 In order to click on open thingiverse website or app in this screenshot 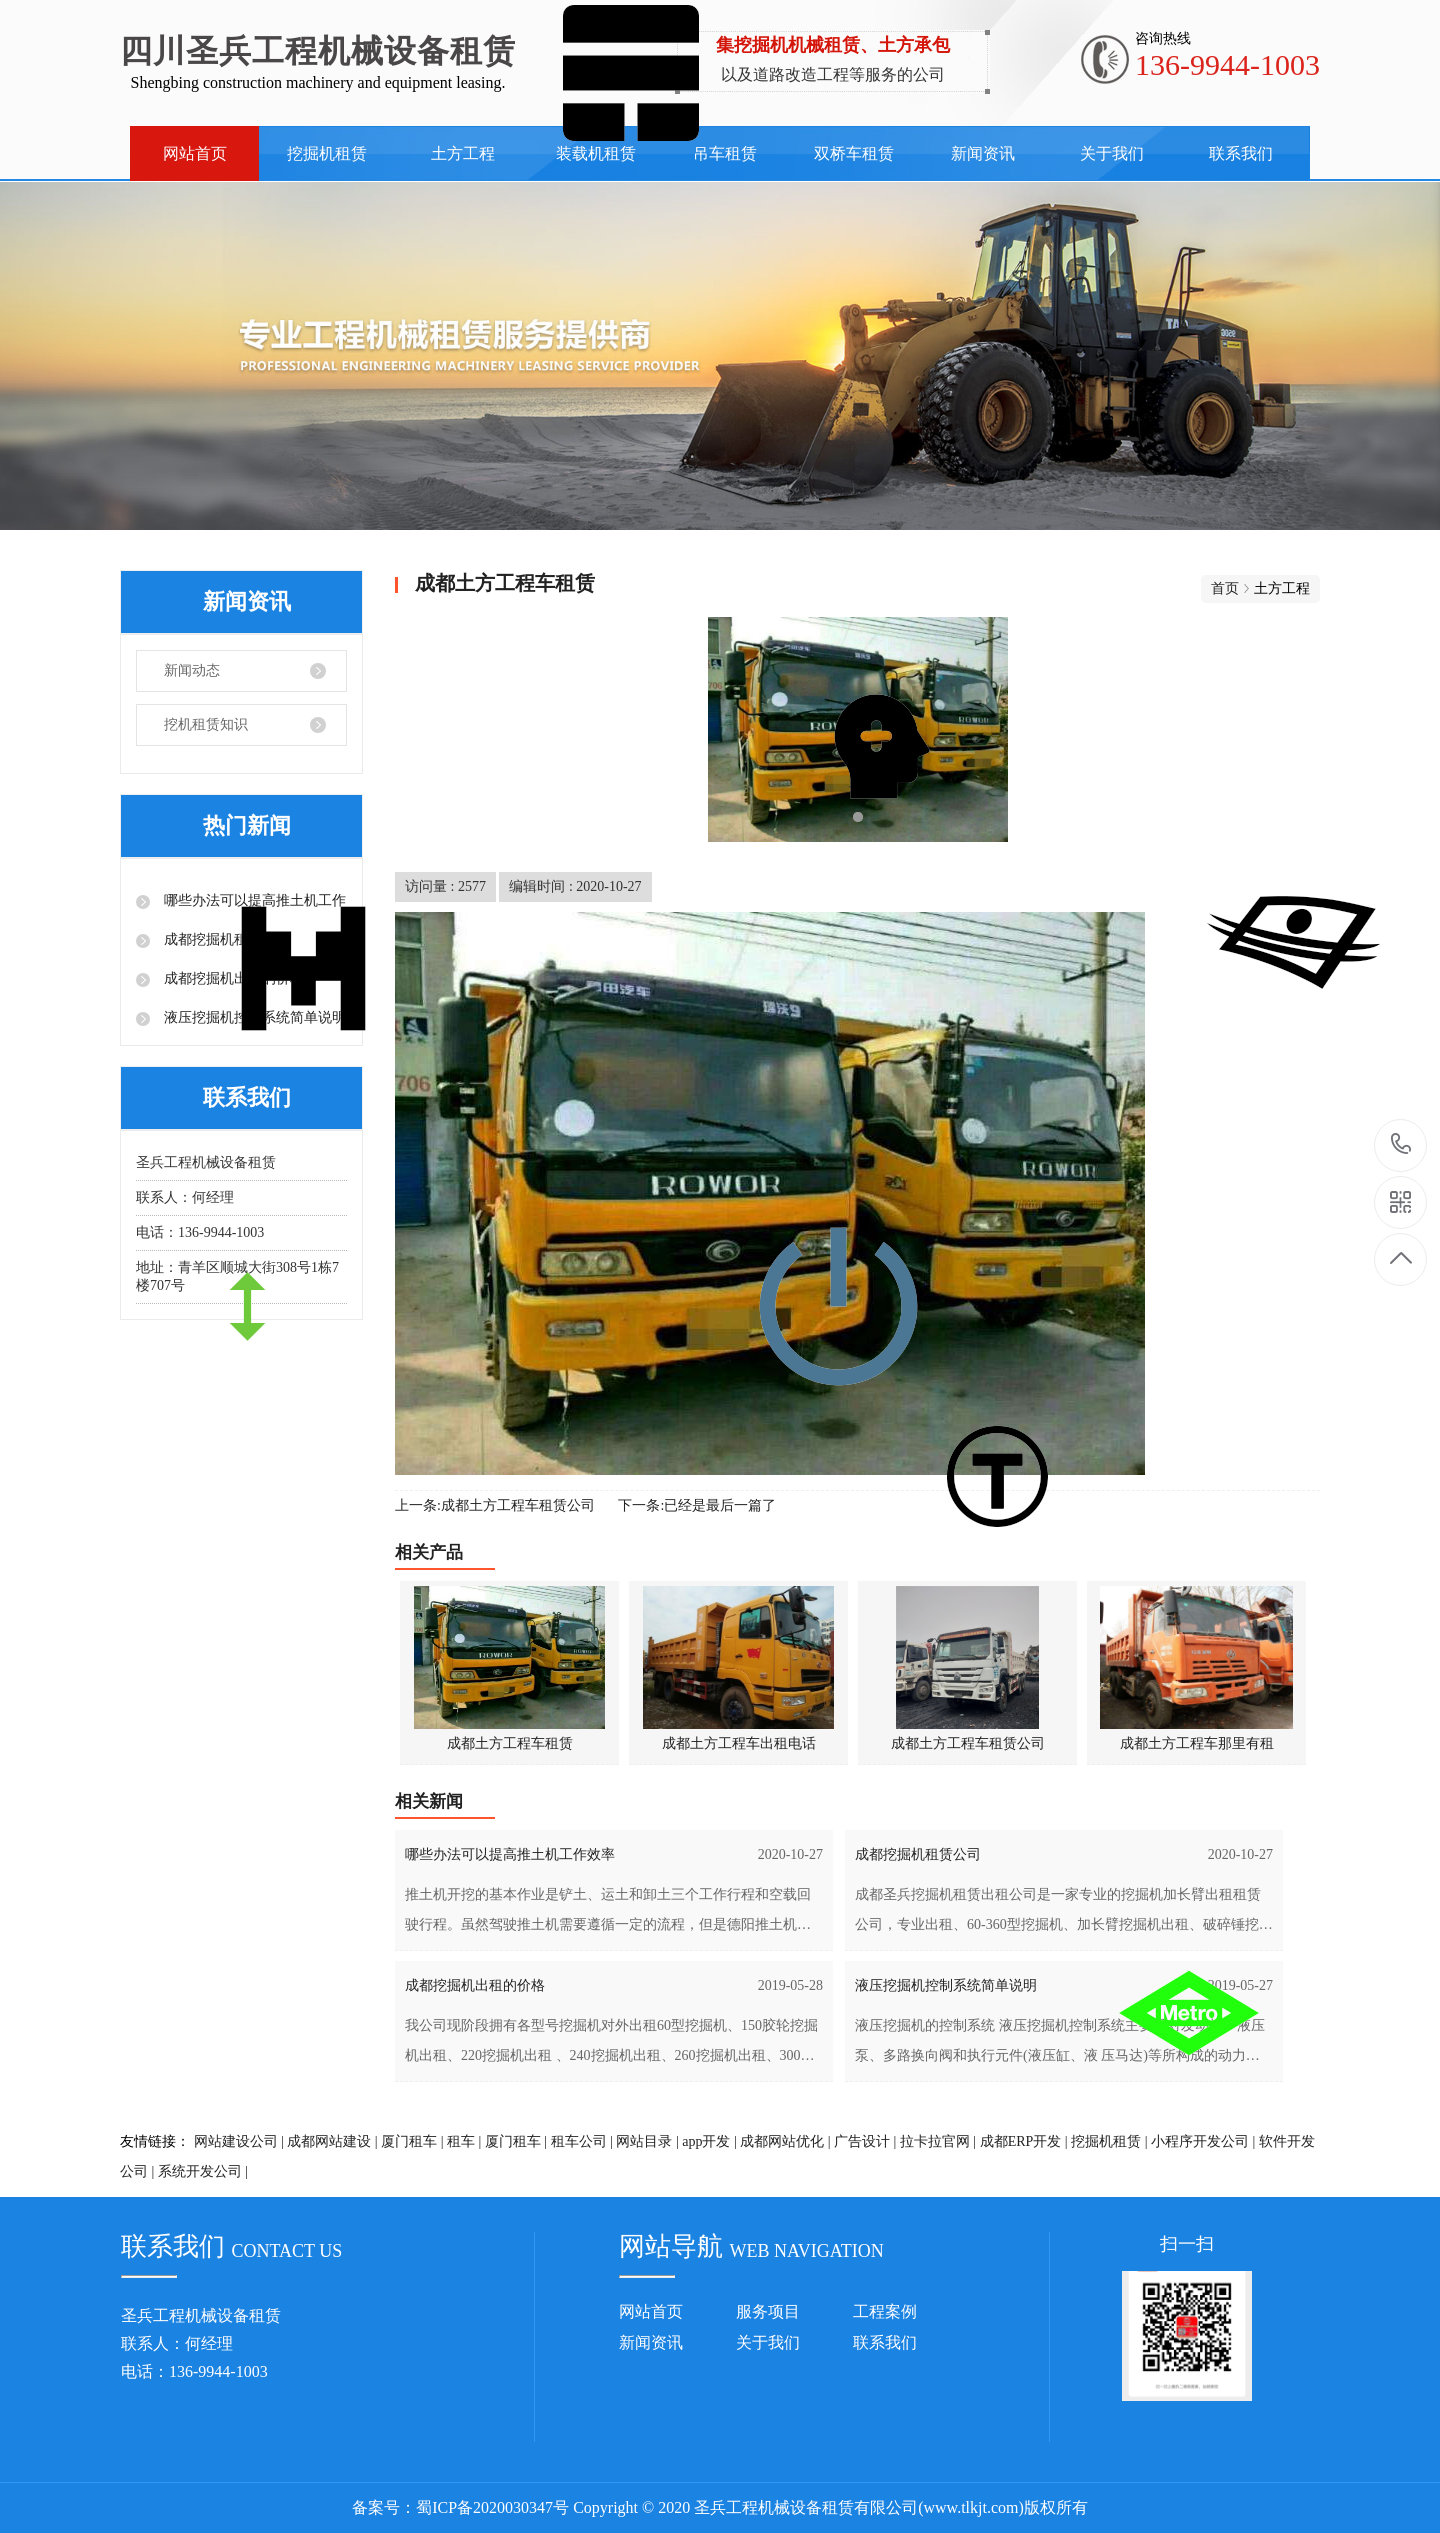, I will do `click(997, 1476)`.